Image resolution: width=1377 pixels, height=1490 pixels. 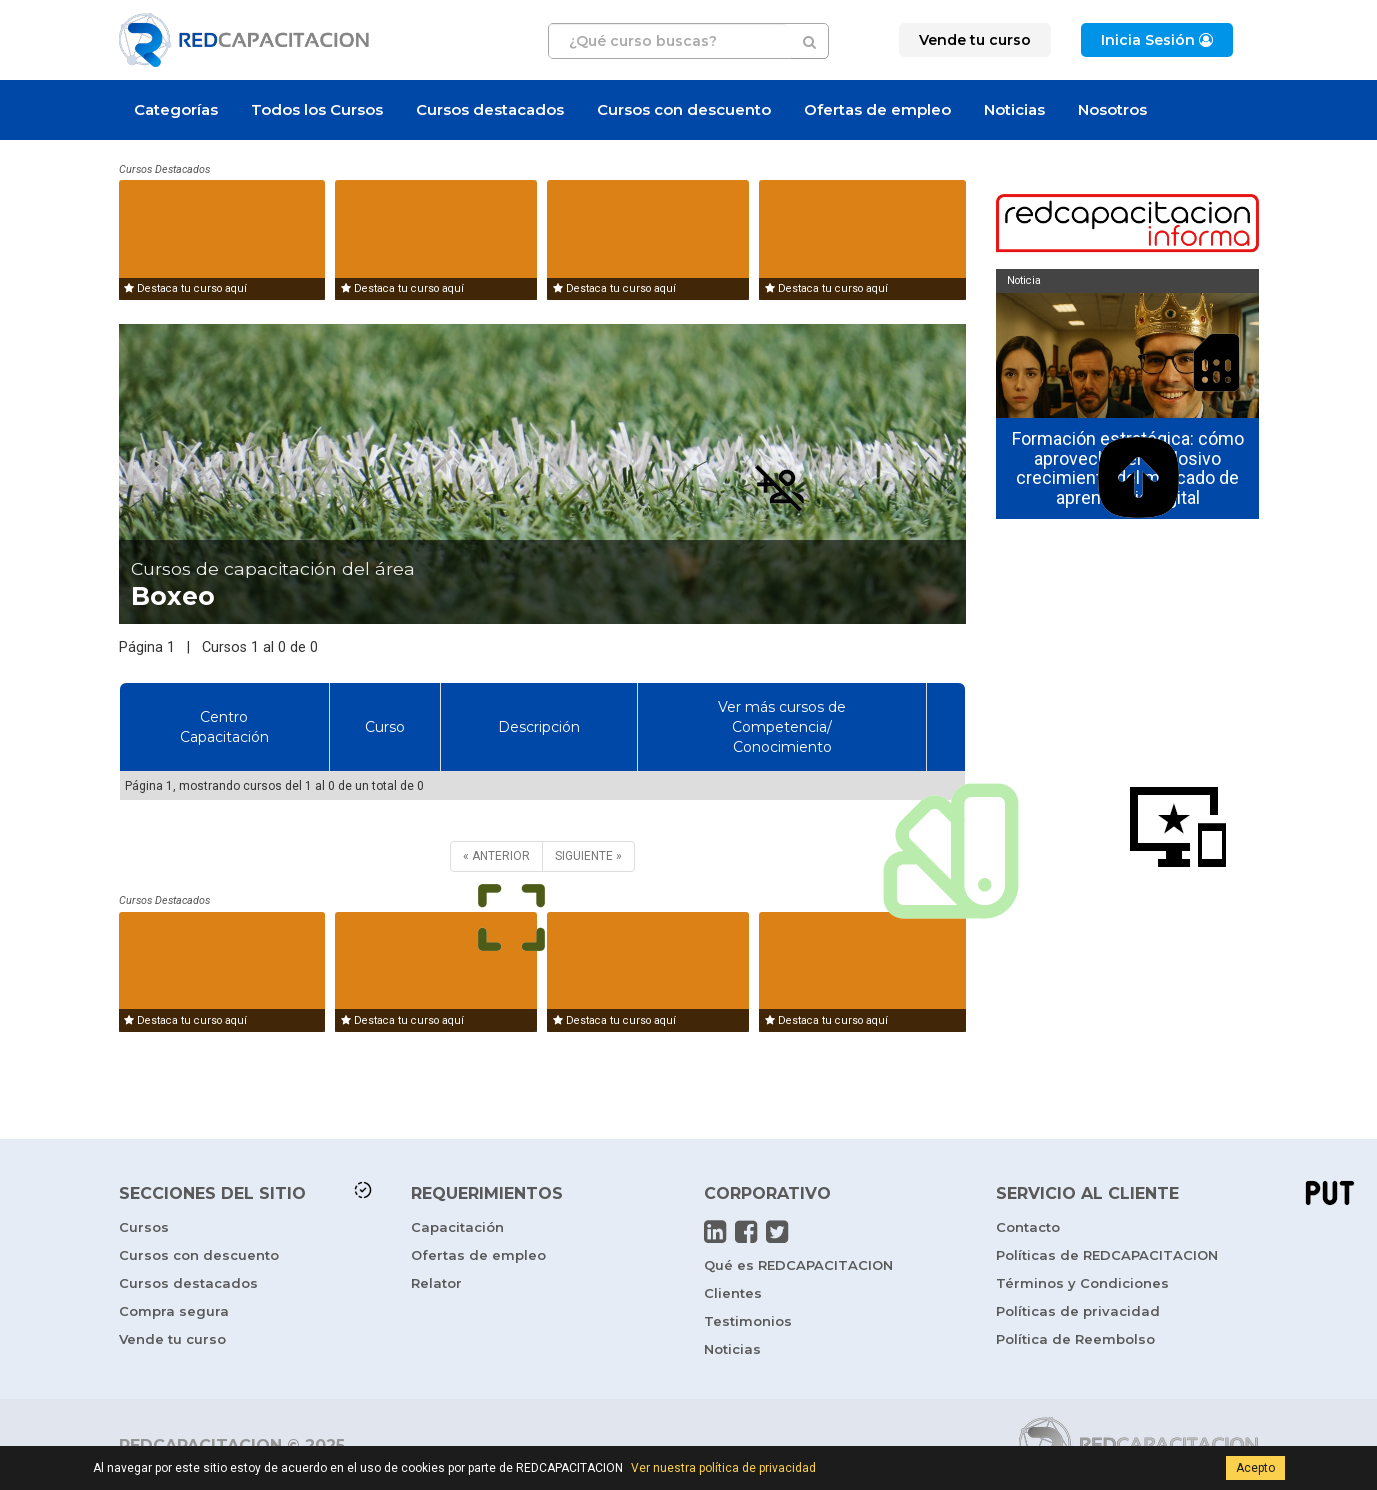 I want to click on indicates adding contacts is disabled, so click(x=780, y=486).